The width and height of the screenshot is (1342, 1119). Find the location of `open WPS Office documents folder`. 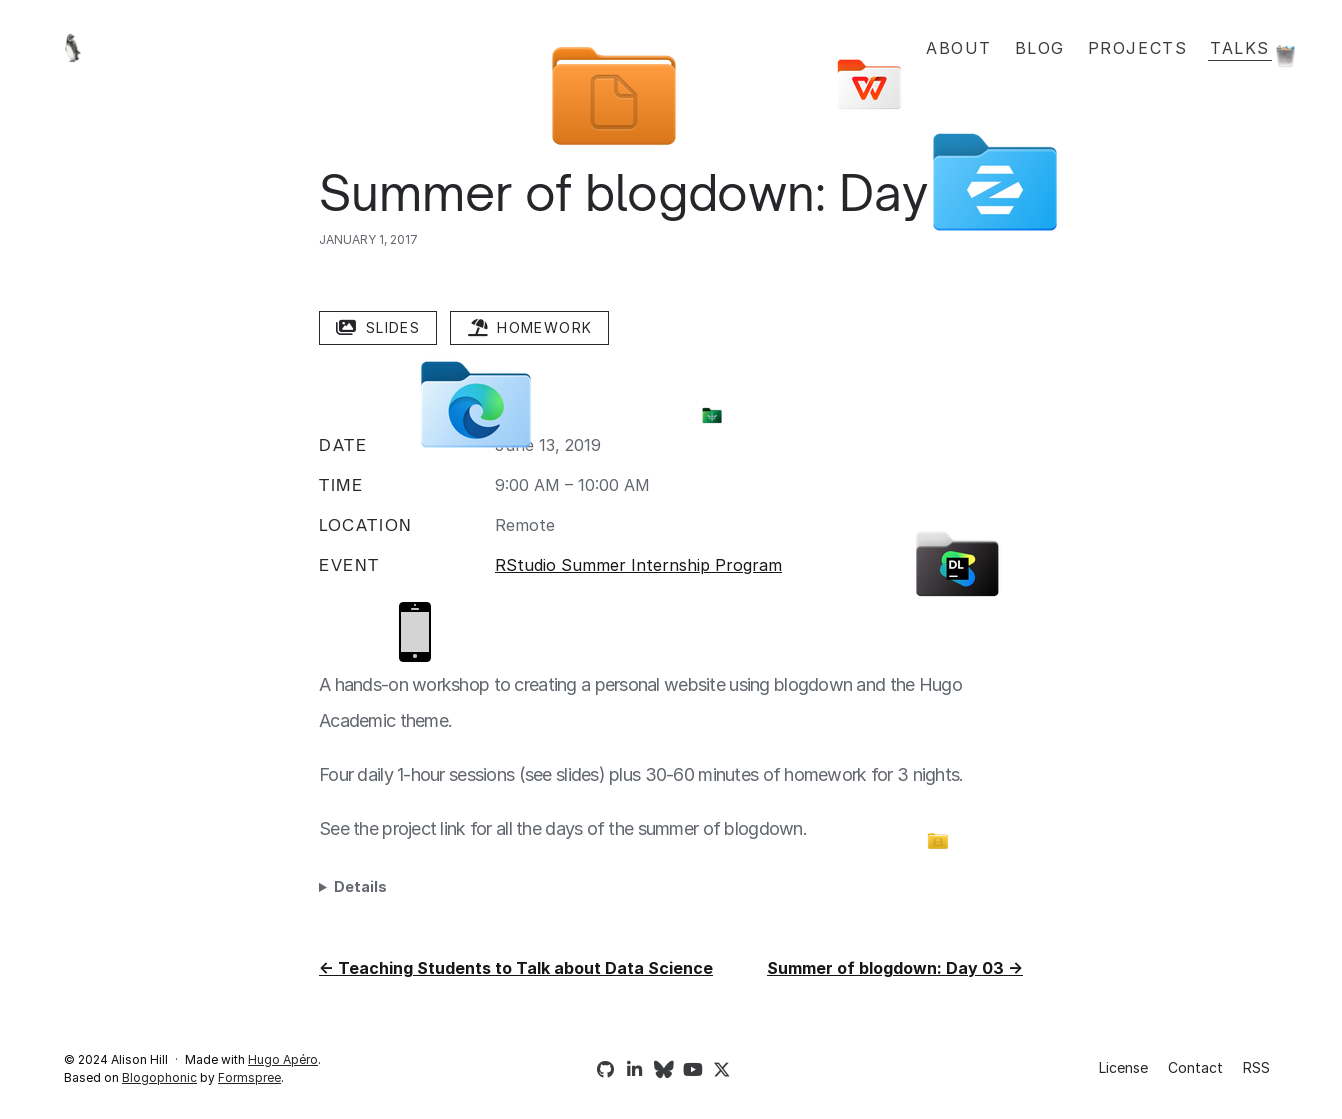

open WPS Office documents folder is located at coordinates (869, 86).